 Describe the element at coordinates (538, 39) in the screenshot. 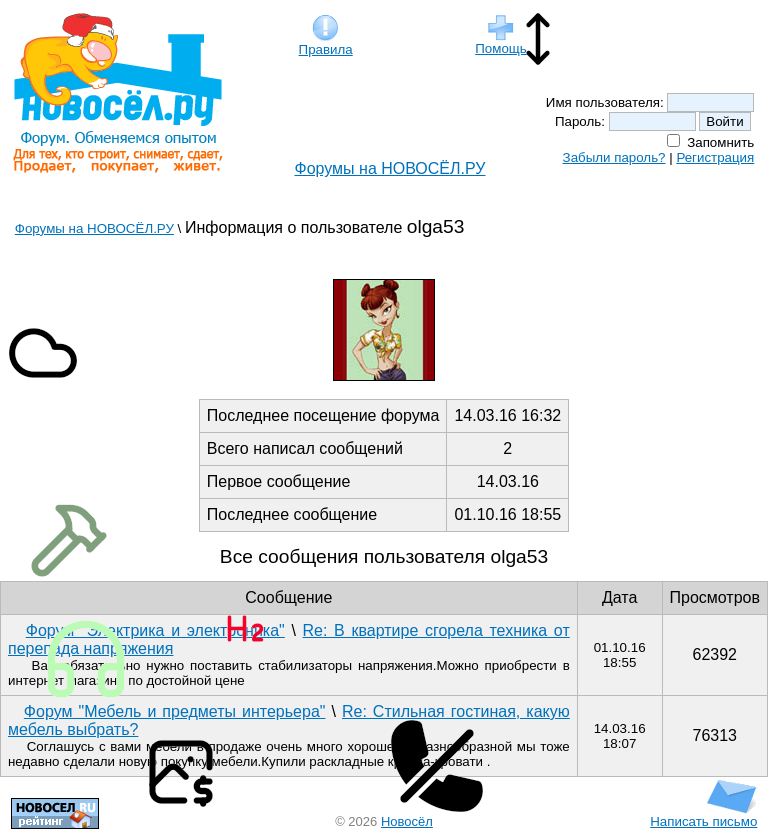

I see `resize element vertically` at that location.